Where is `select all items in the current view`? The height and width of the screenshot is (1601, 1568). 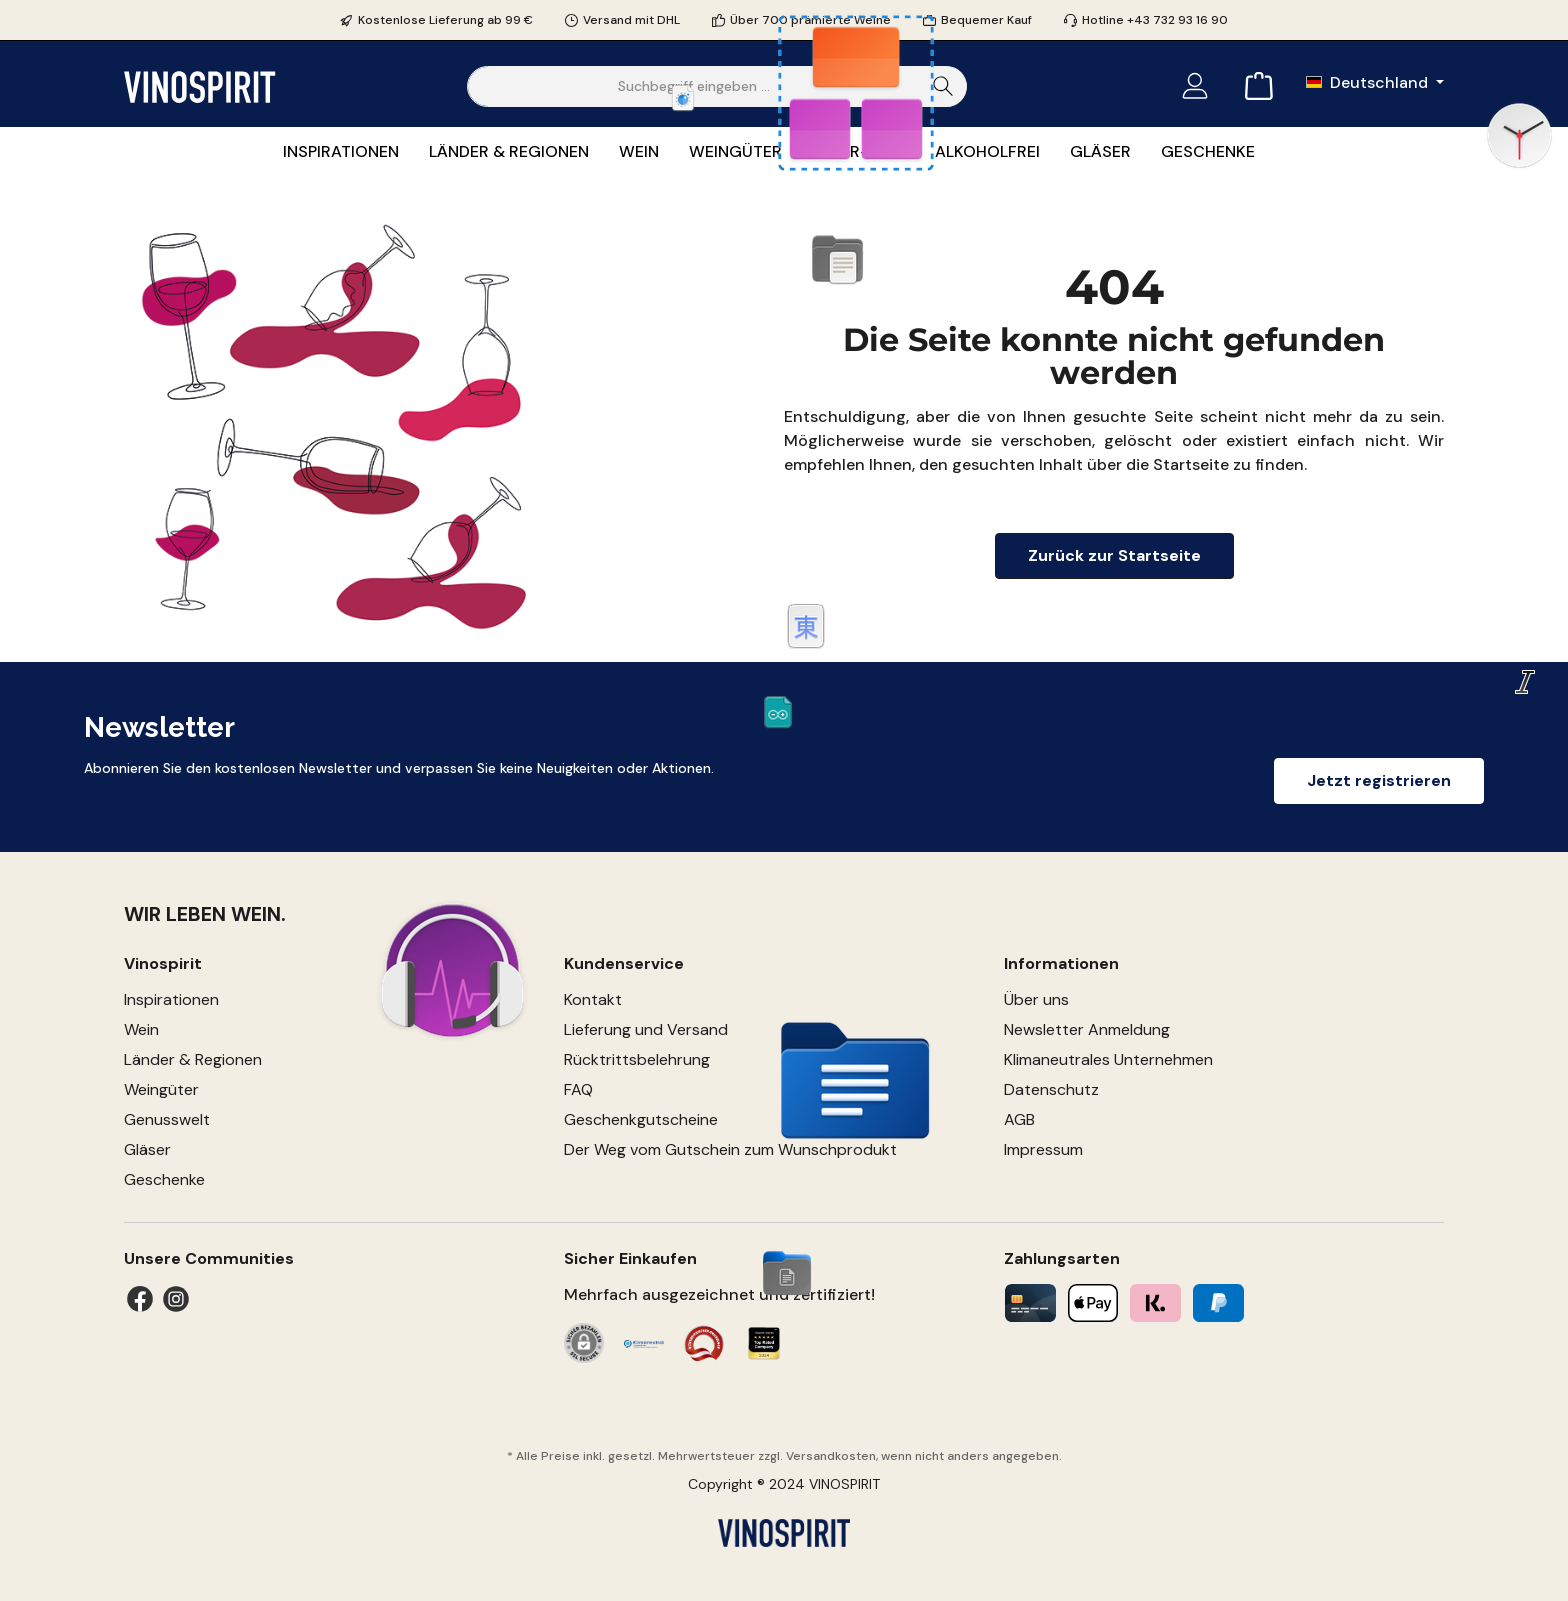 select all items in the current view is located at coordinates (856, 93).